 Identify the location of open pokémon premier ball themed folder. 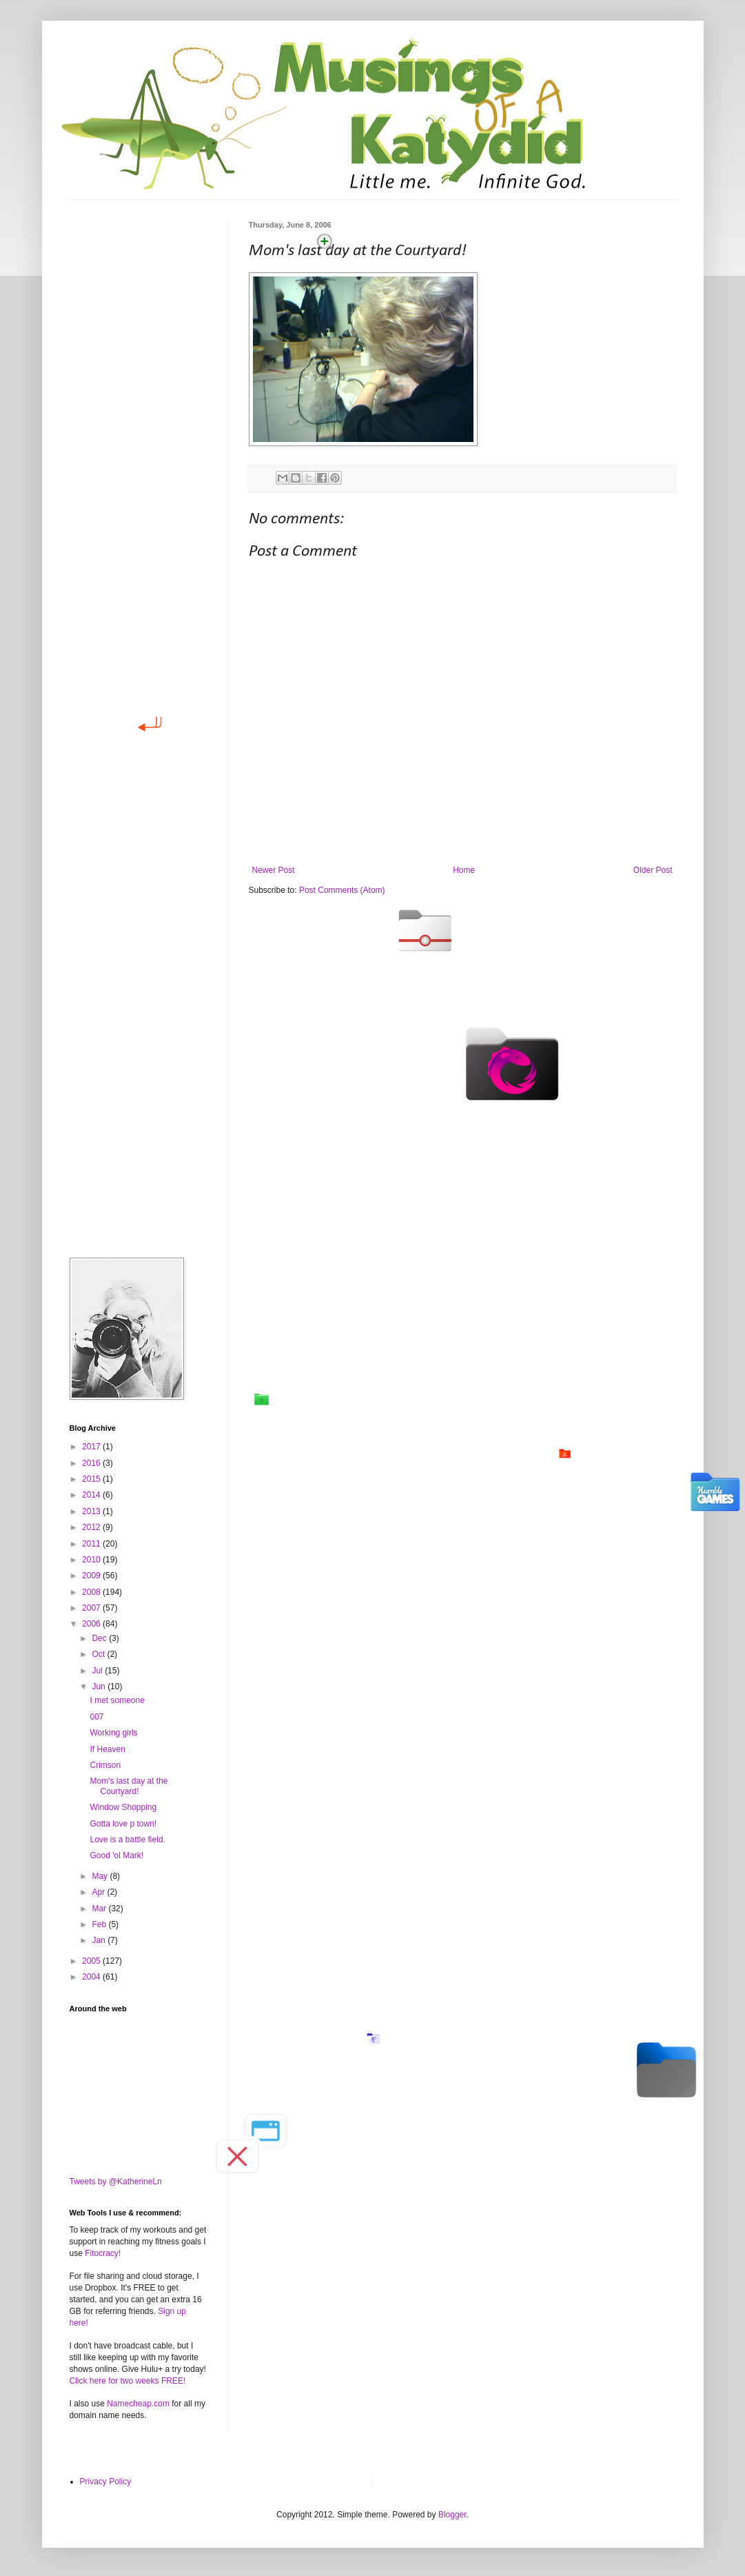
(425, 932).